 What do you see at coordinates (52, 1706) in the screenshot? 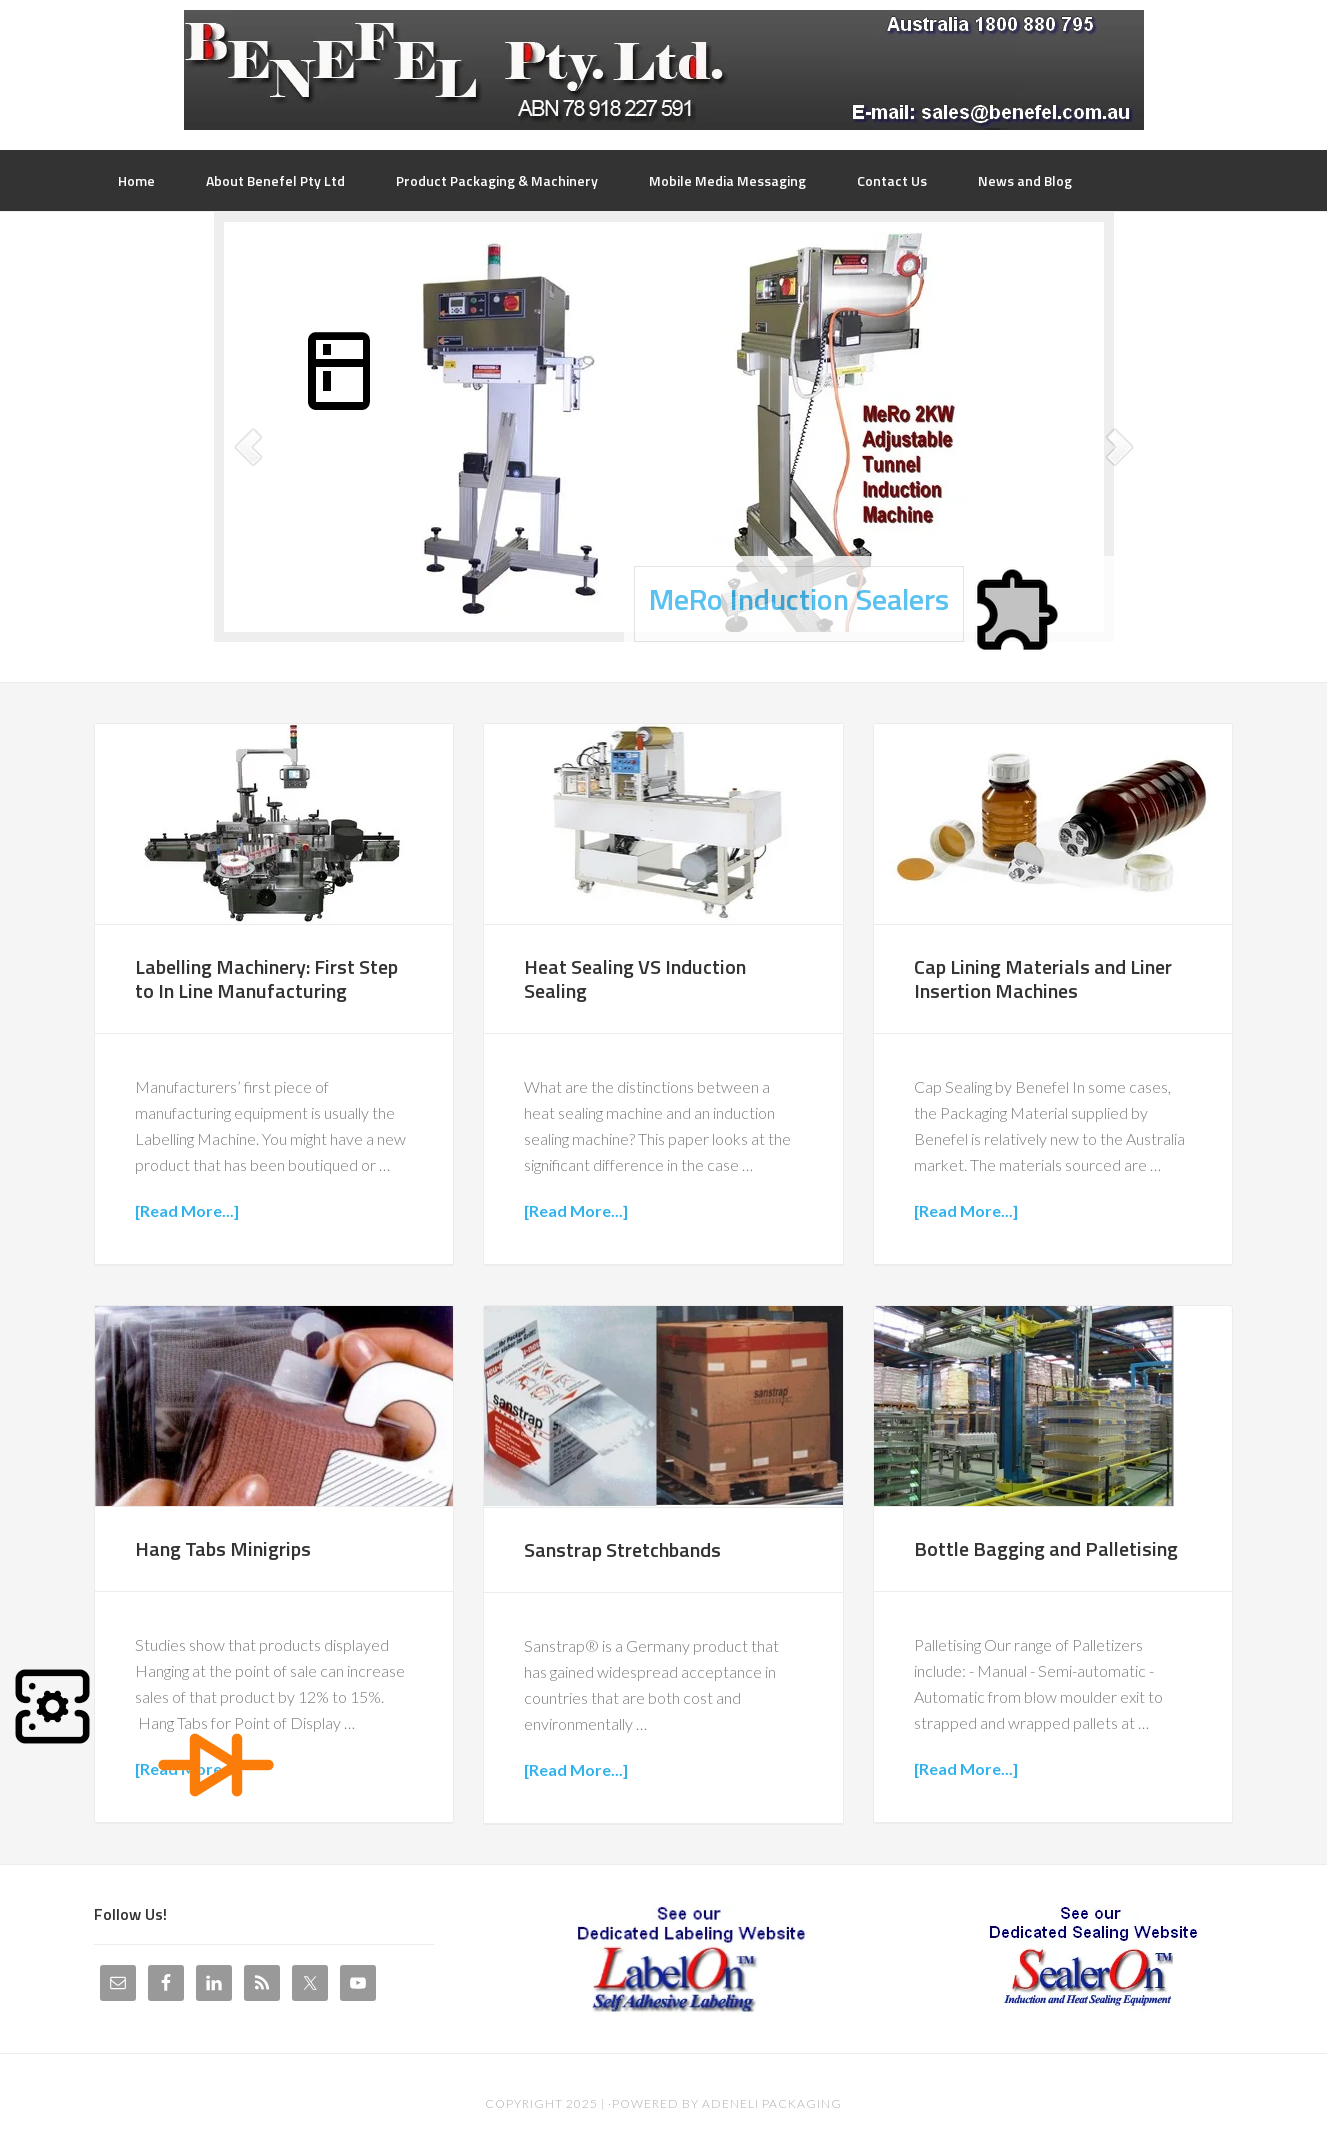
I see `access server configuration settings` at bounding box center [52, 1706].